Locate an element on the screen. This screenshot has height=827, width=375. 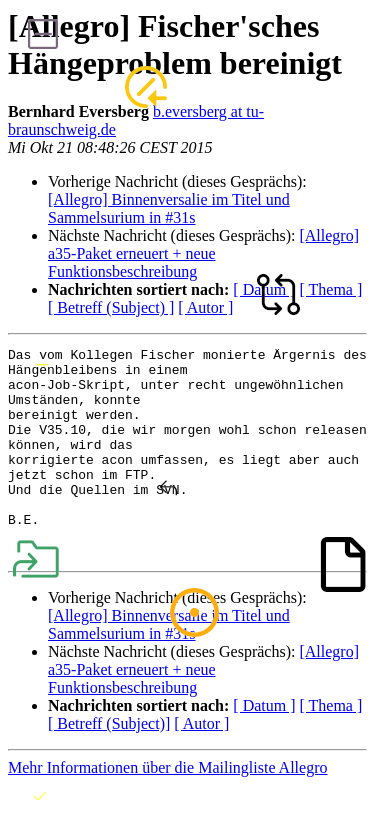
view or open a file is located at coordinates (341, 564).